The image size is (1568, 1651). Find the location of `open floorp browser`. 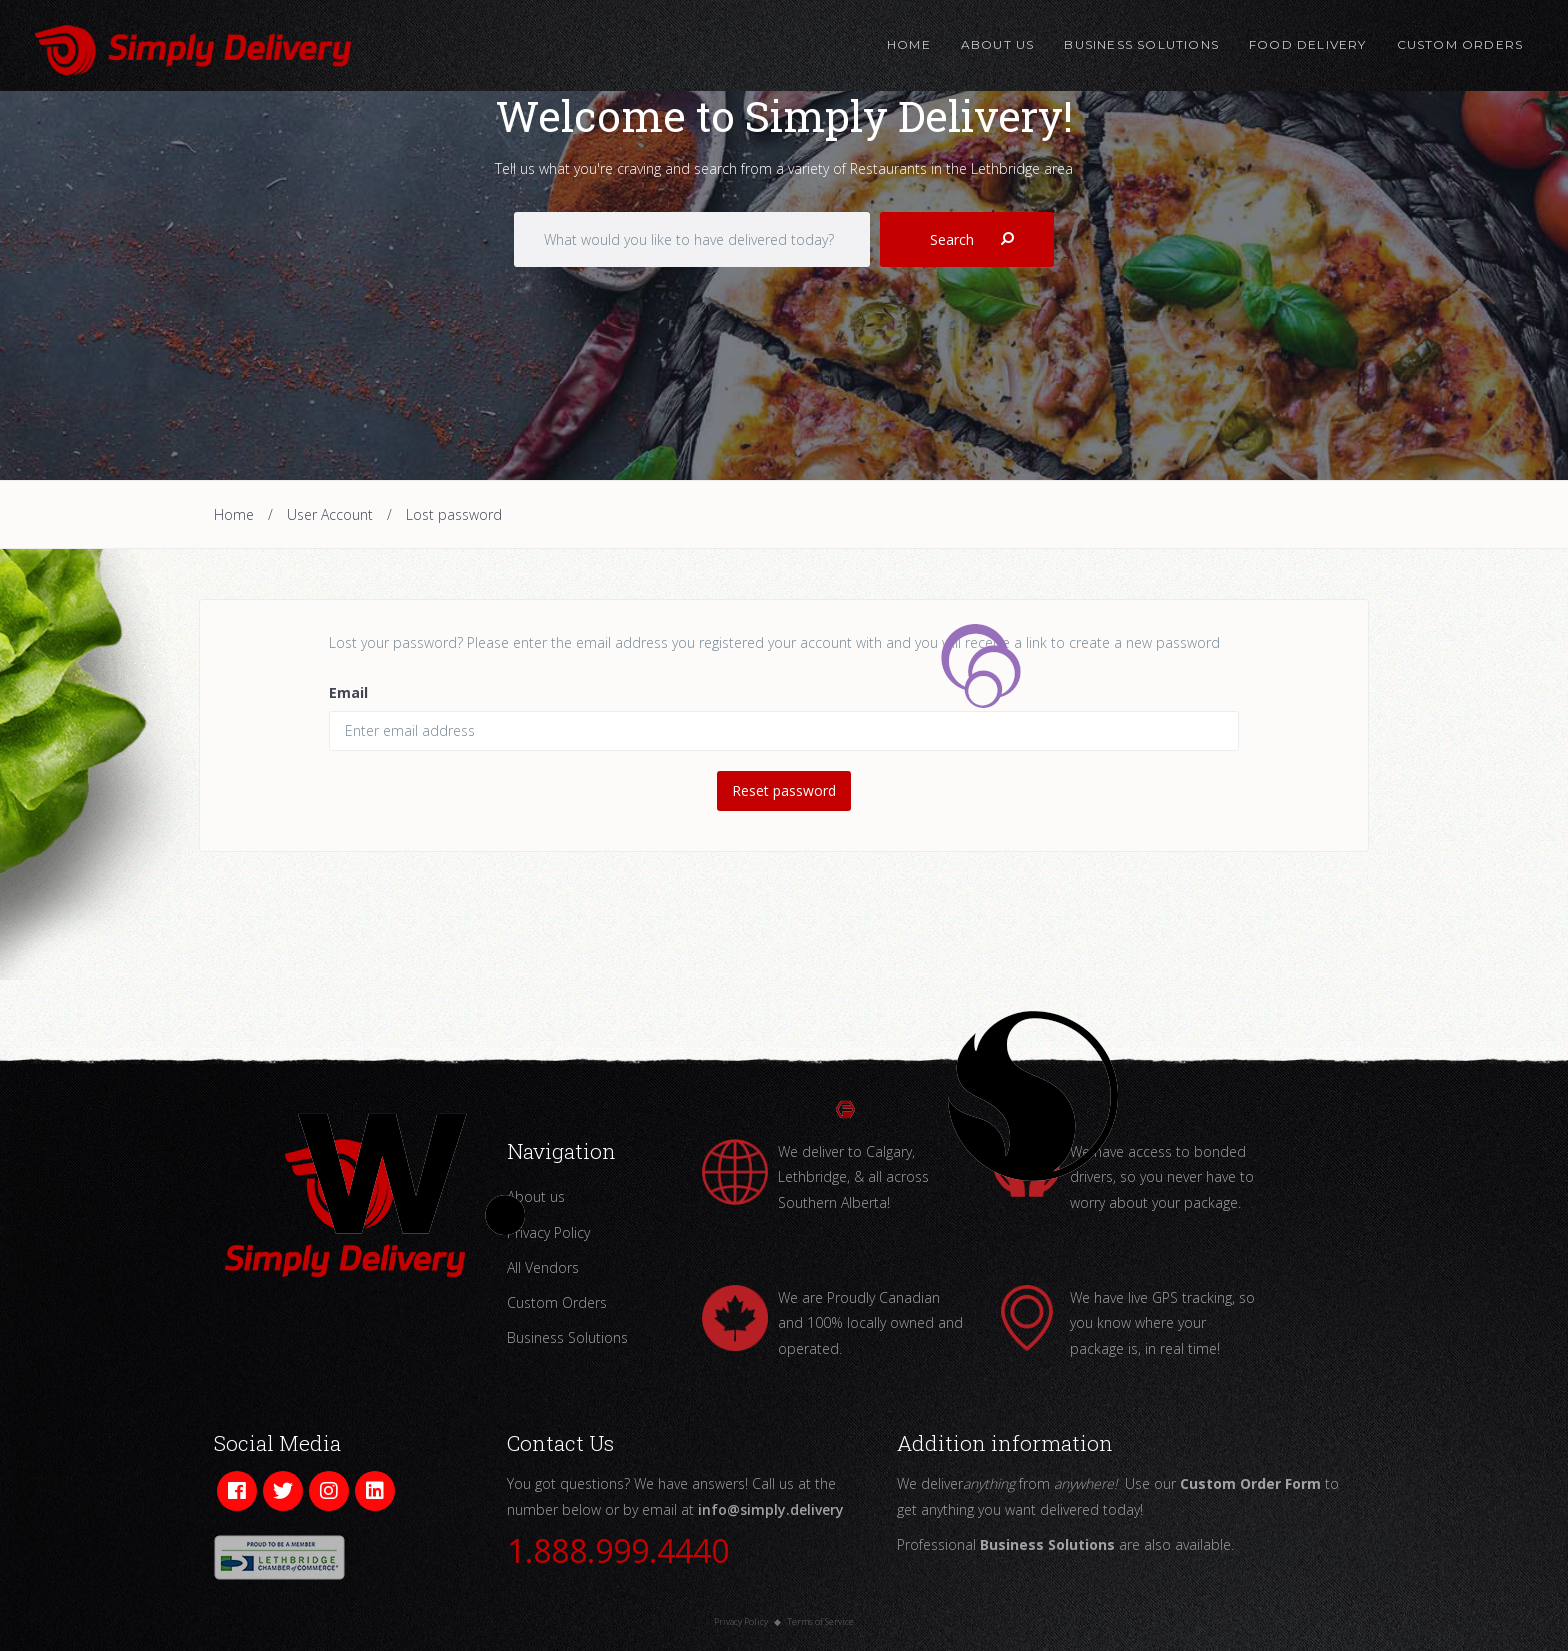

open floorp browser is located at coordinates (845, 1109).